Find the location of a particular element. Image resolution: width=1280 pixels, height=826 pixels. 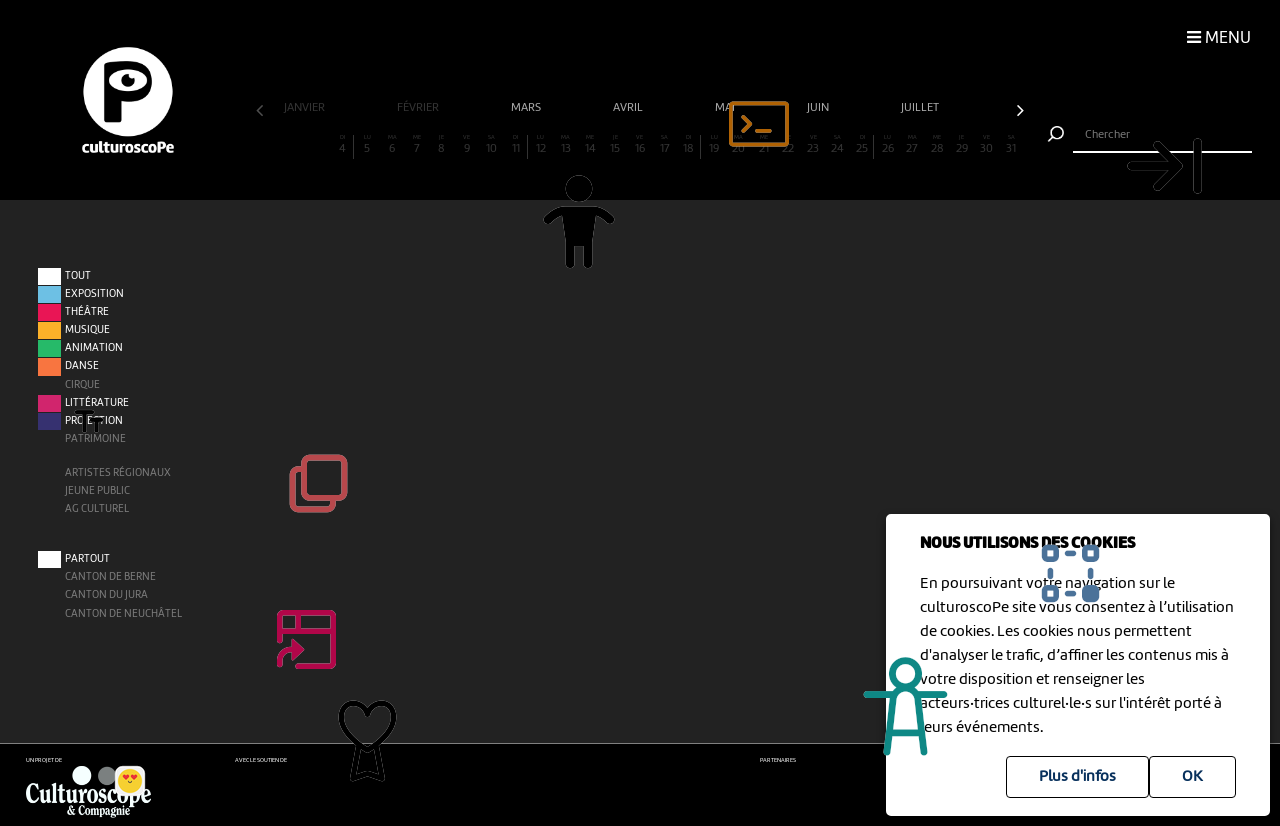

view multiple items or layers is located at coordinates (318, 483).